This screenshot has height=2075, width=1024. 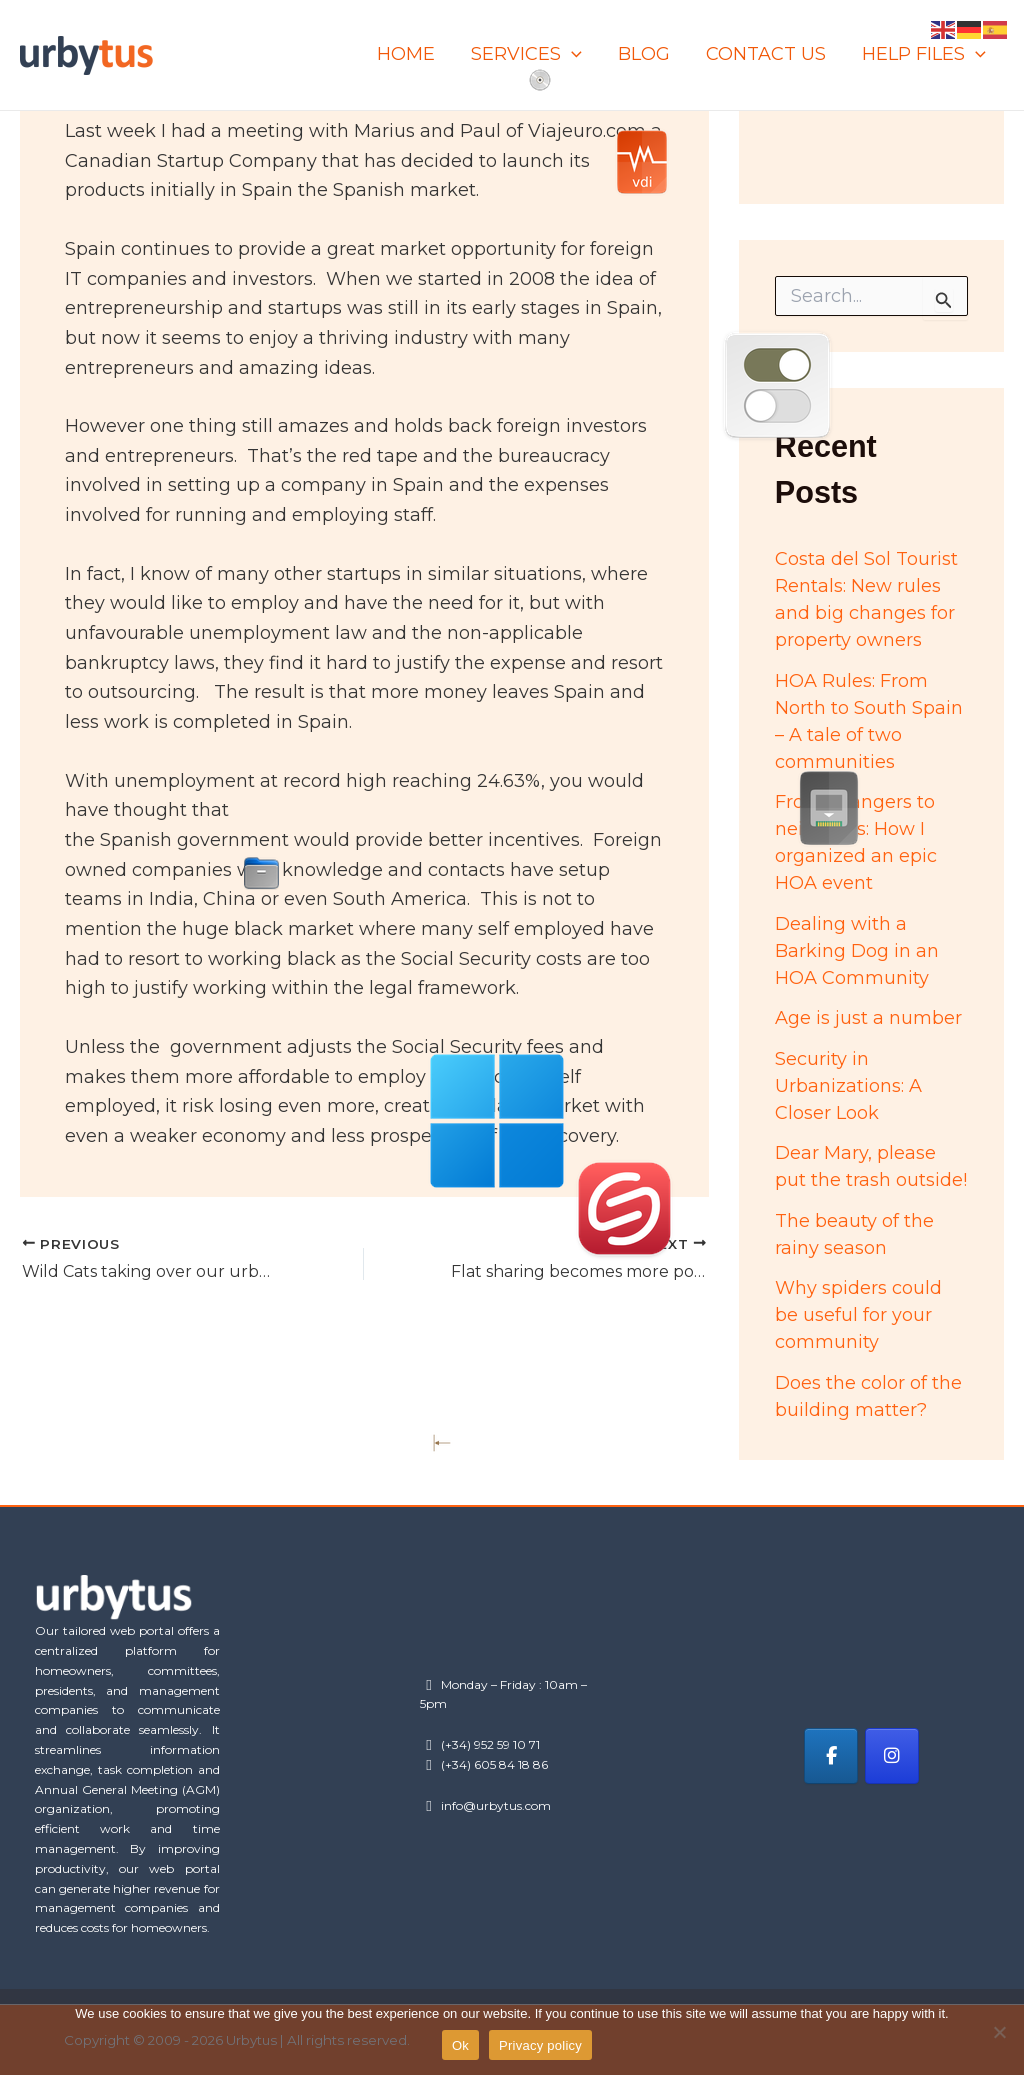 What do you see at coordinates (497, 1121) in the screenshot?
I see `open the Windows start menu` at bounding box center [497, 1121].